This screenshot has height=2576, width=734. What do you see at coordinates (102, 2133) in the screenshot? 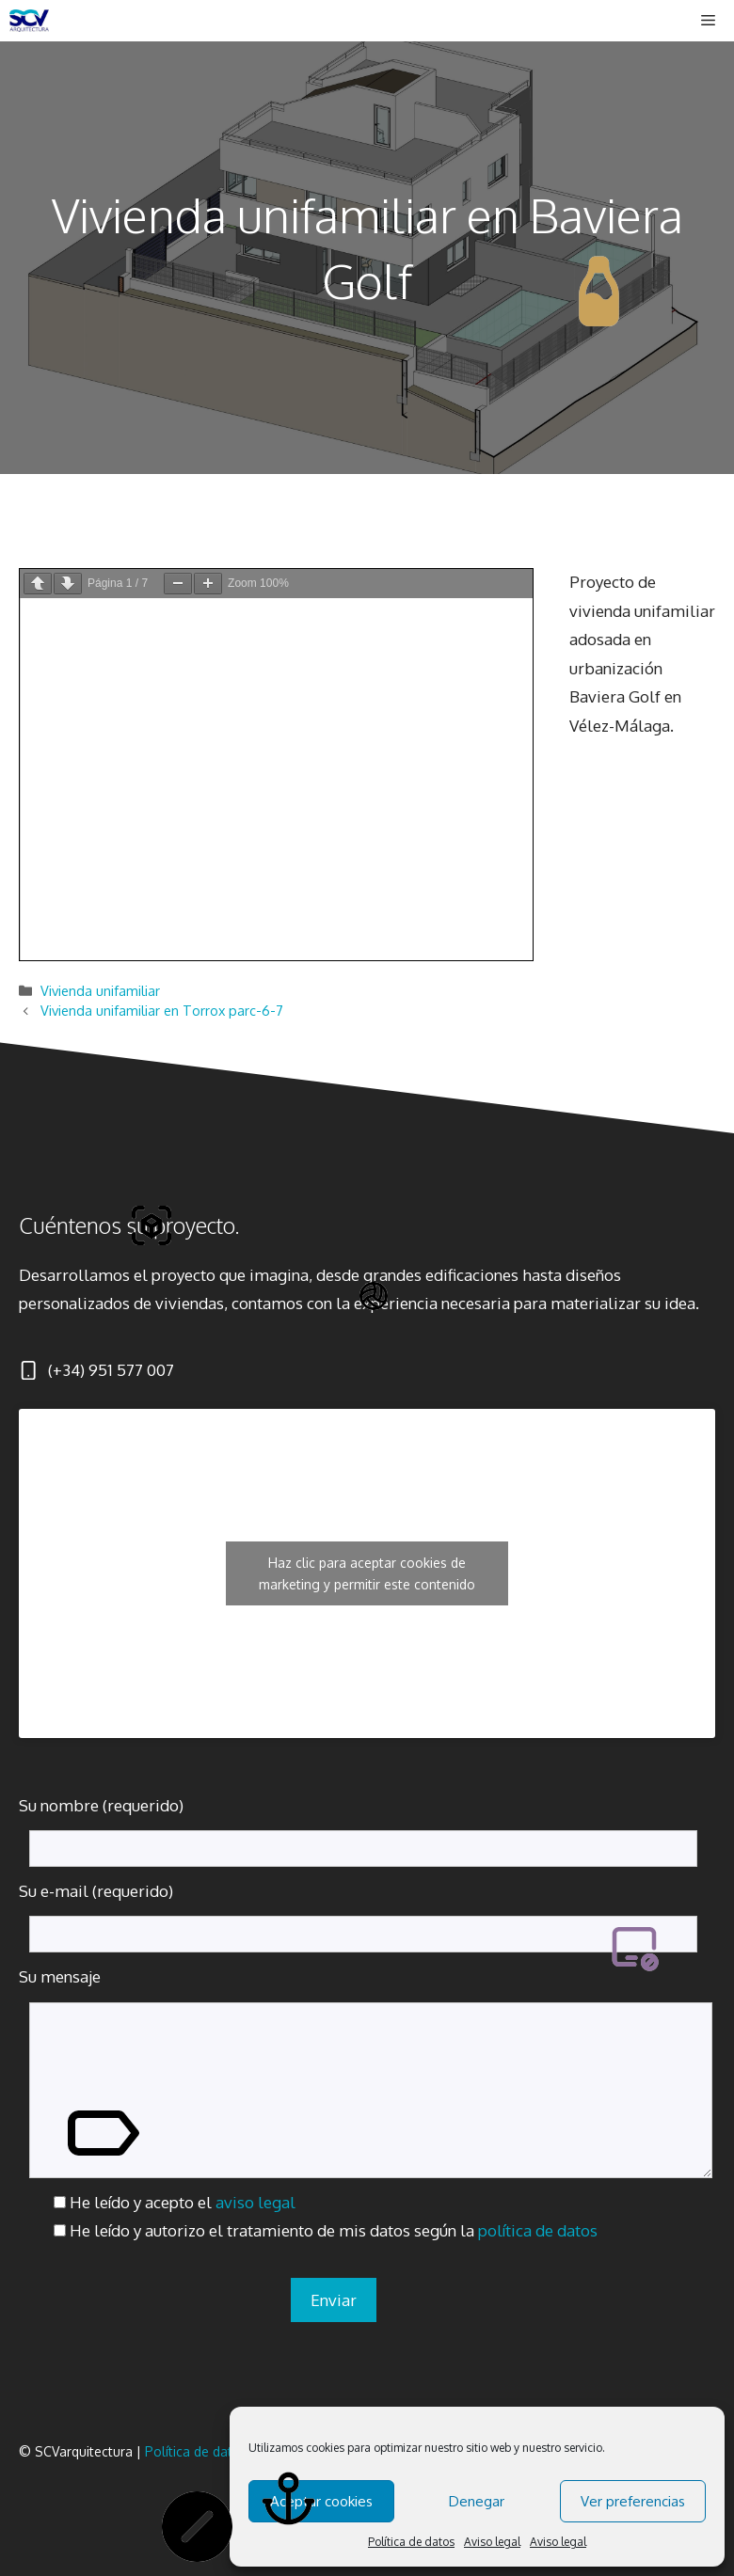
I see `add a label or tag to an item` at bounding box center [102, 2133].